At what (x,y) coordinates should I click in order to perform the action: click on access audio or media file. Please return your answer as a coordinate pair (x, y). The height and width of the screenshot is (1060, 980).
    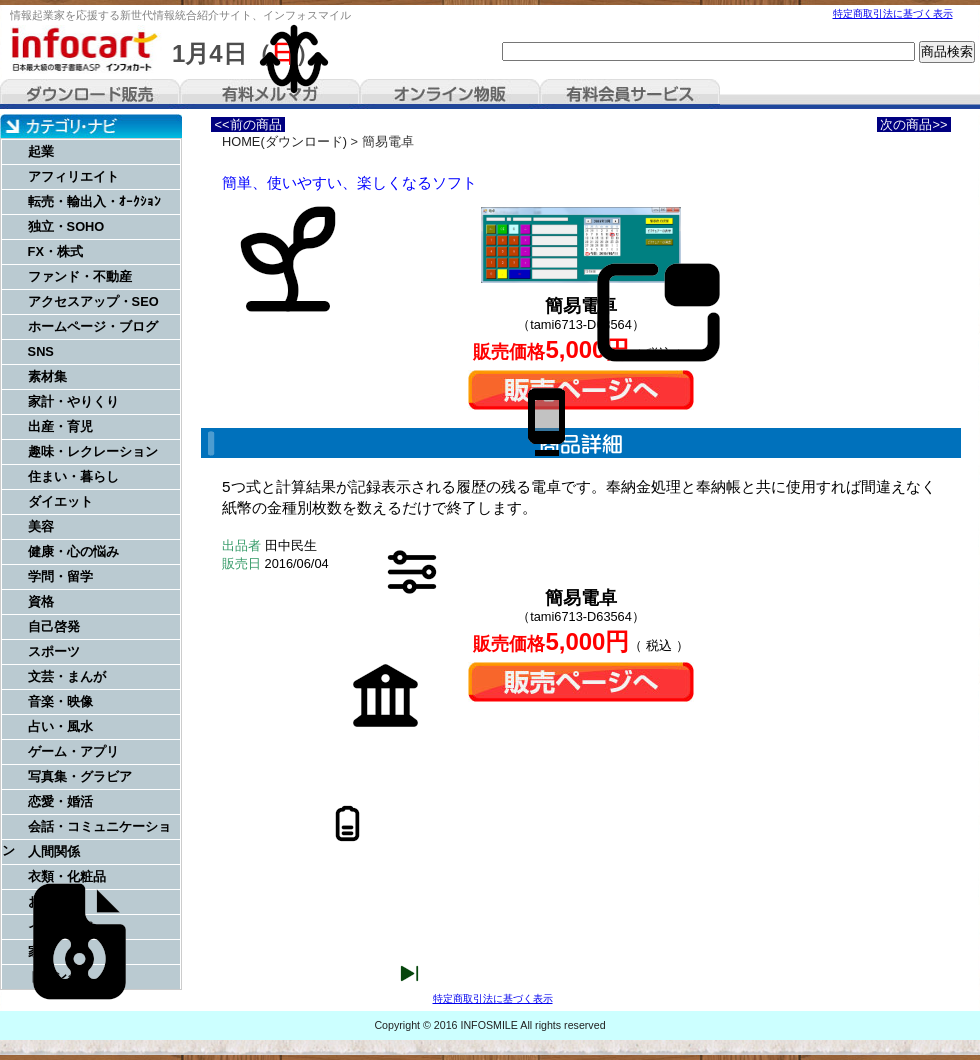
    Looking at the image, I should click on (79, 941).